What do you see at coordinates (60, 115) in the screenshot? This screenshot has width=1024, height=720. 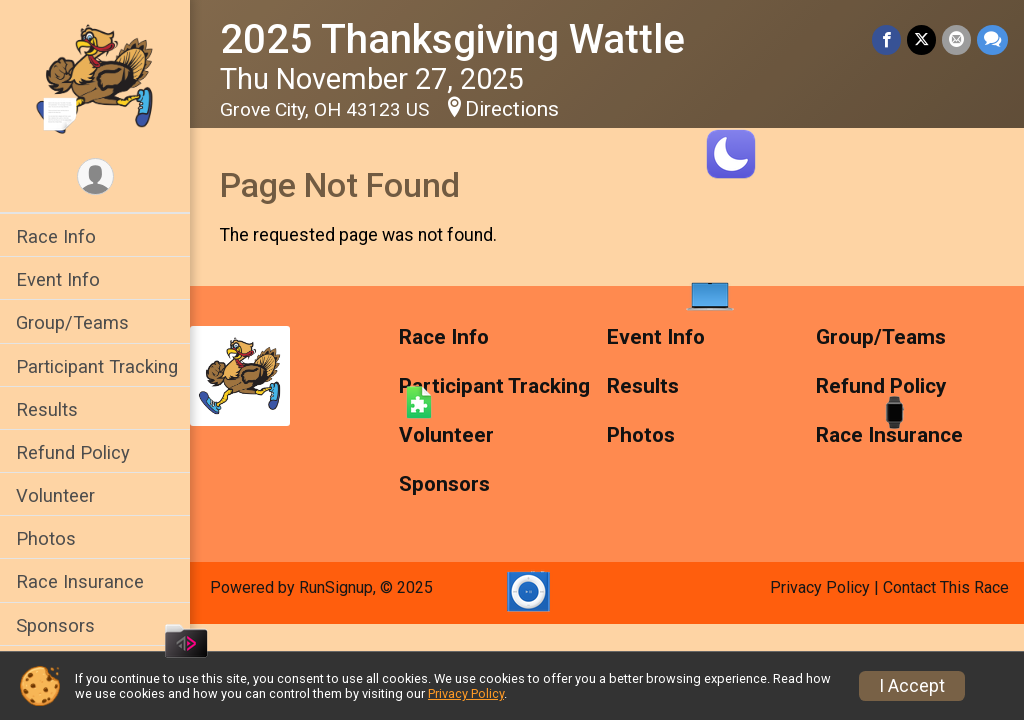 I see `a text clipping file containing copied text` at bounding box center [60, 115].